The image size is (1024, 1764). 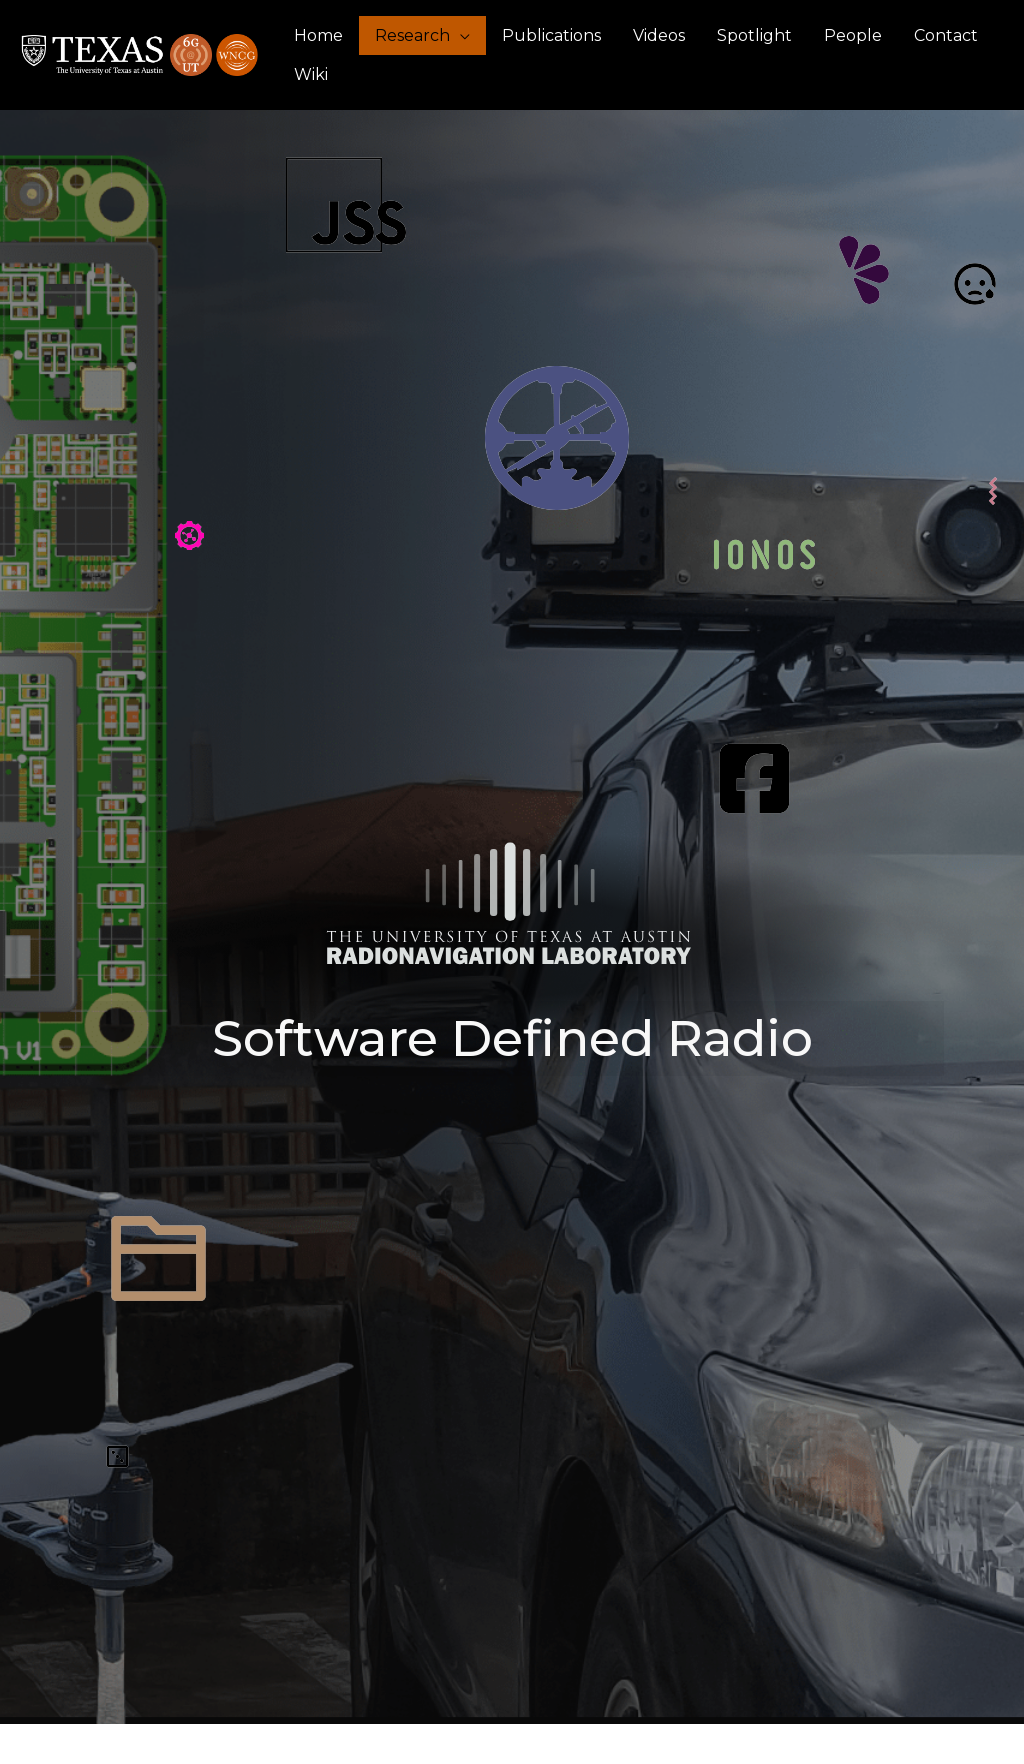 I want to click on open folder to view files, so click(x=158, y=1258).